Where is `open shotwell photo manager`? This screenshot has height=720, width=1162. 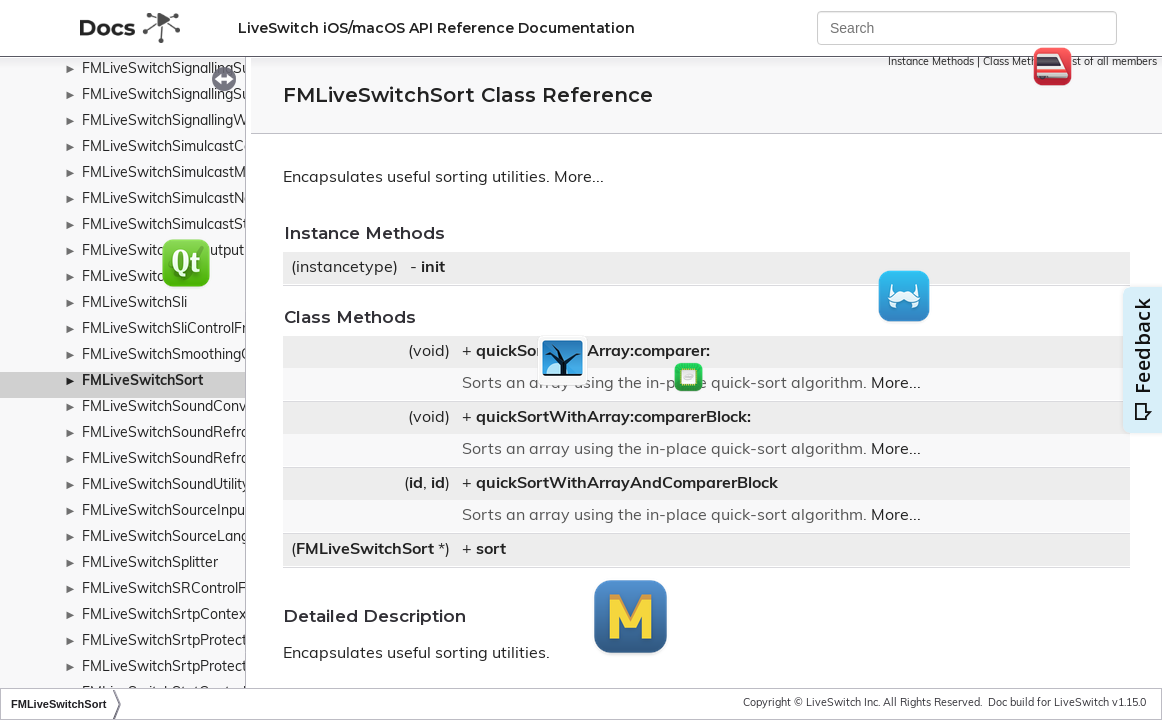
open shotwell photo manager is located at coordinates (562, 360).